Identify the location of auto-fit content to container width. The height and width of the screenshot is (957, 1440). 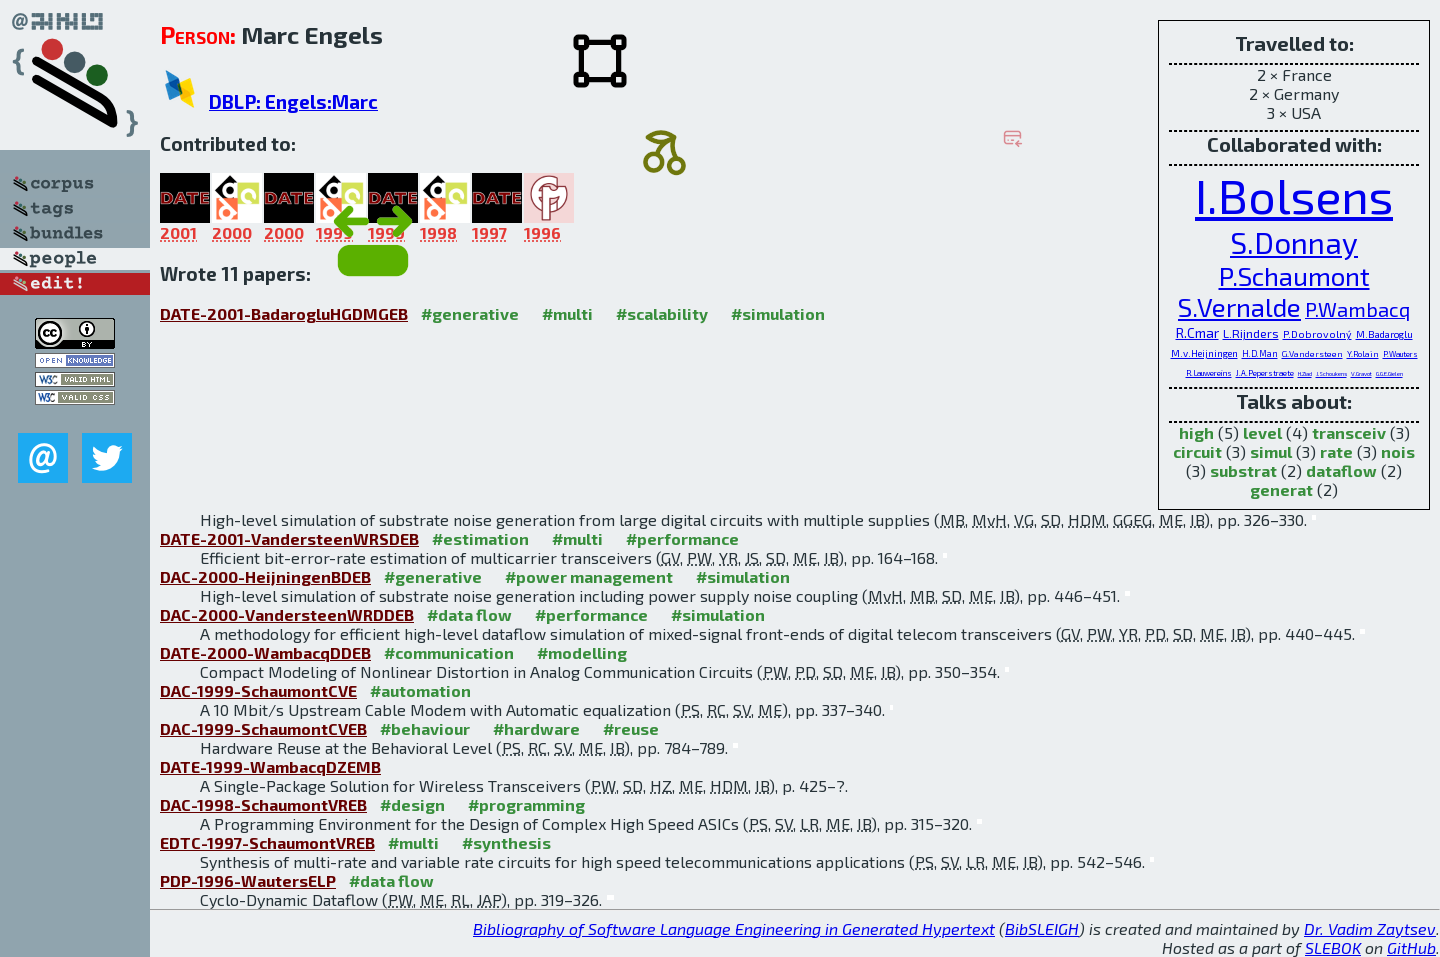
(373, 241).